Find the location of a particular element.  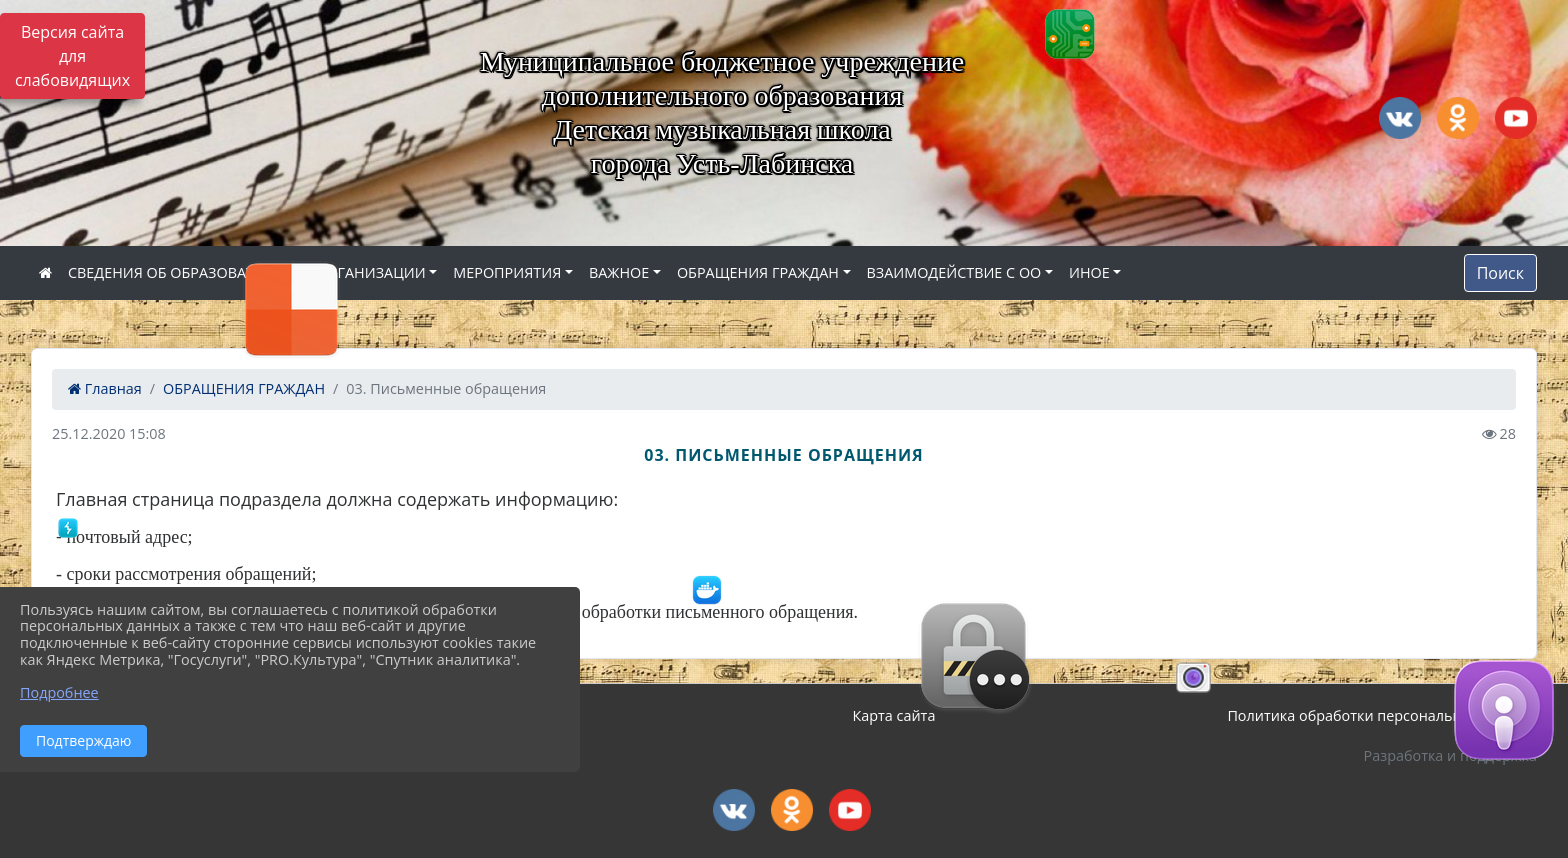

open burp suite application is located at coordinates (68, 528).